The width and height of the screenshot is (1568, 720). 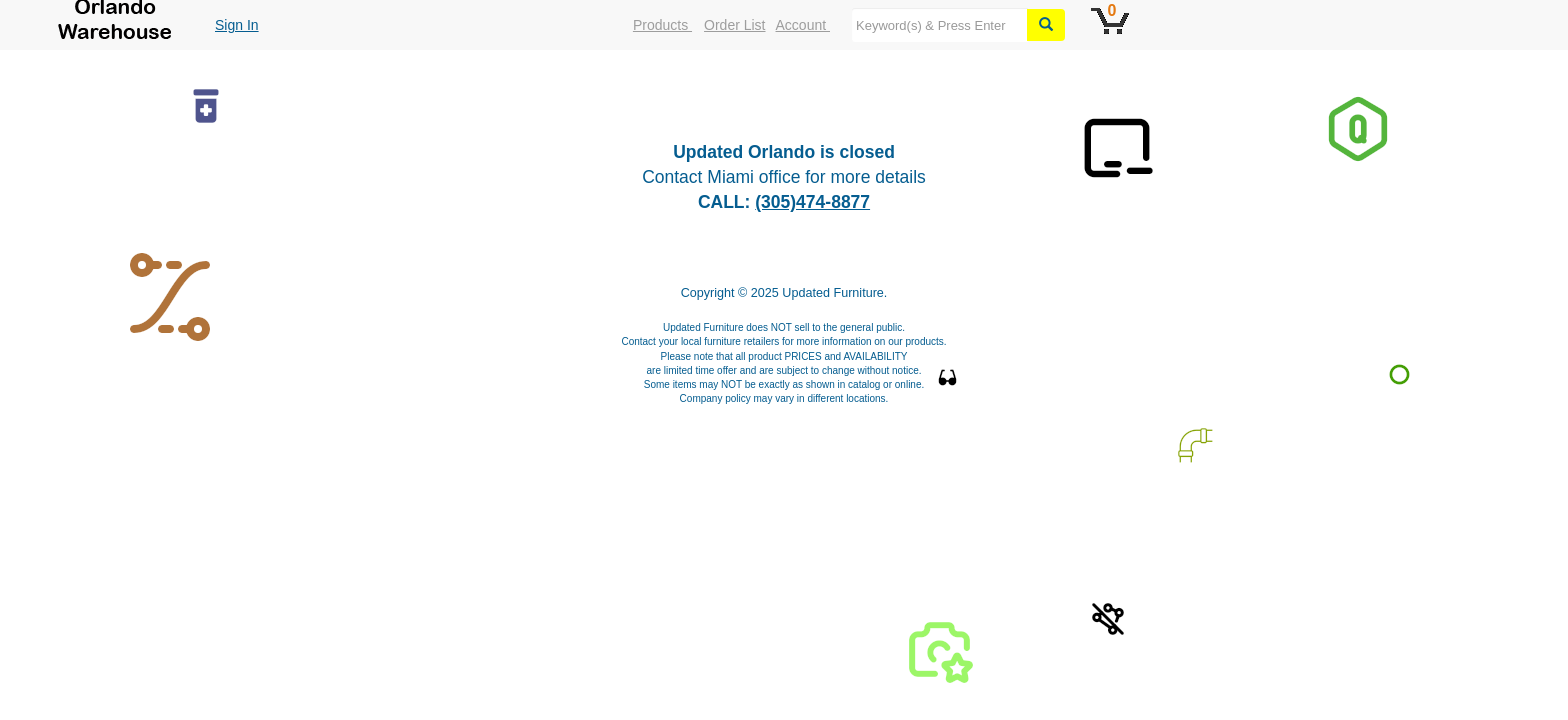 I want to click on adjust animation easing curve control points, so click(x=170, y=297).